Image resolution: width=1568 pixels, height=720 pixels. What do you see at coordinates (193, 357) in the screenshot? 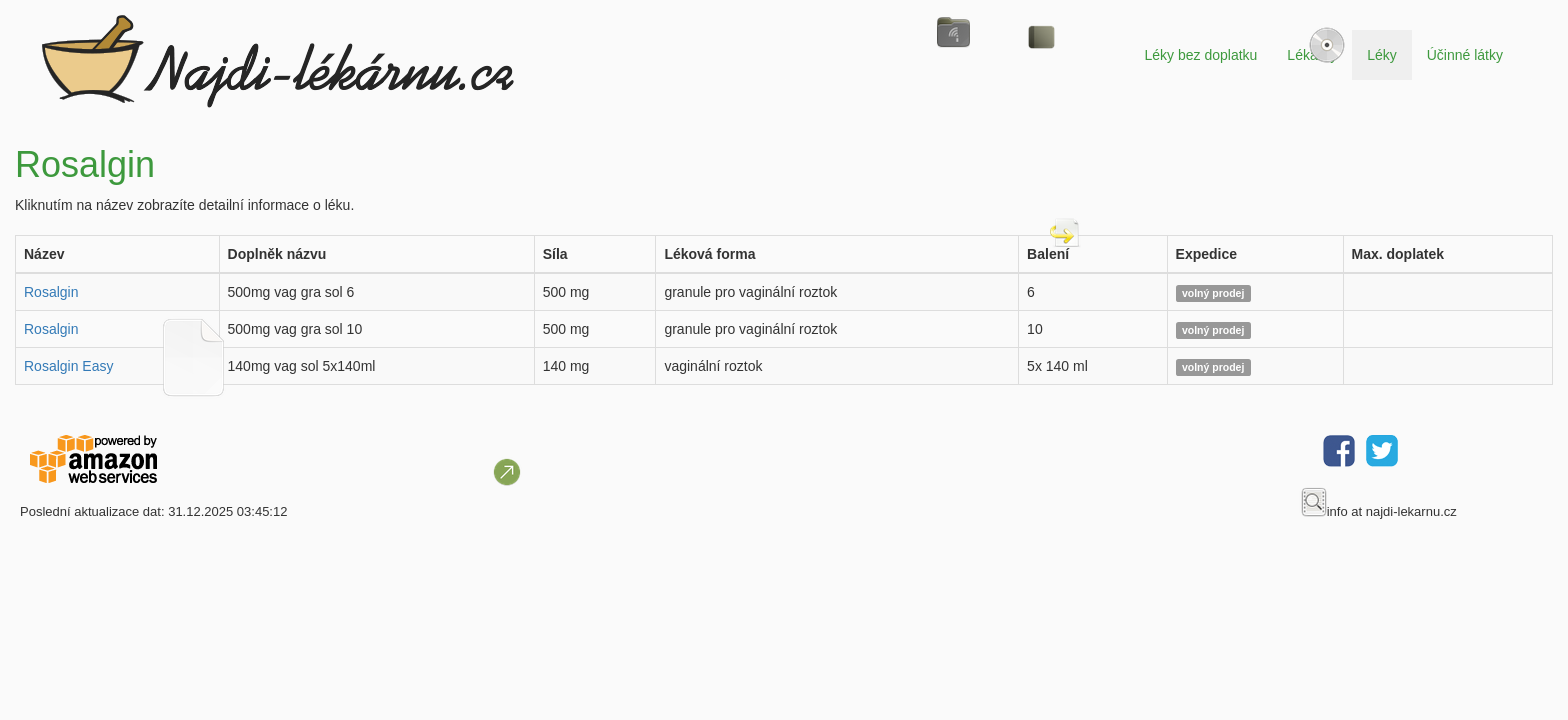
I see `indicates an empty or zero-byte file` at bounding box center [193, 357].